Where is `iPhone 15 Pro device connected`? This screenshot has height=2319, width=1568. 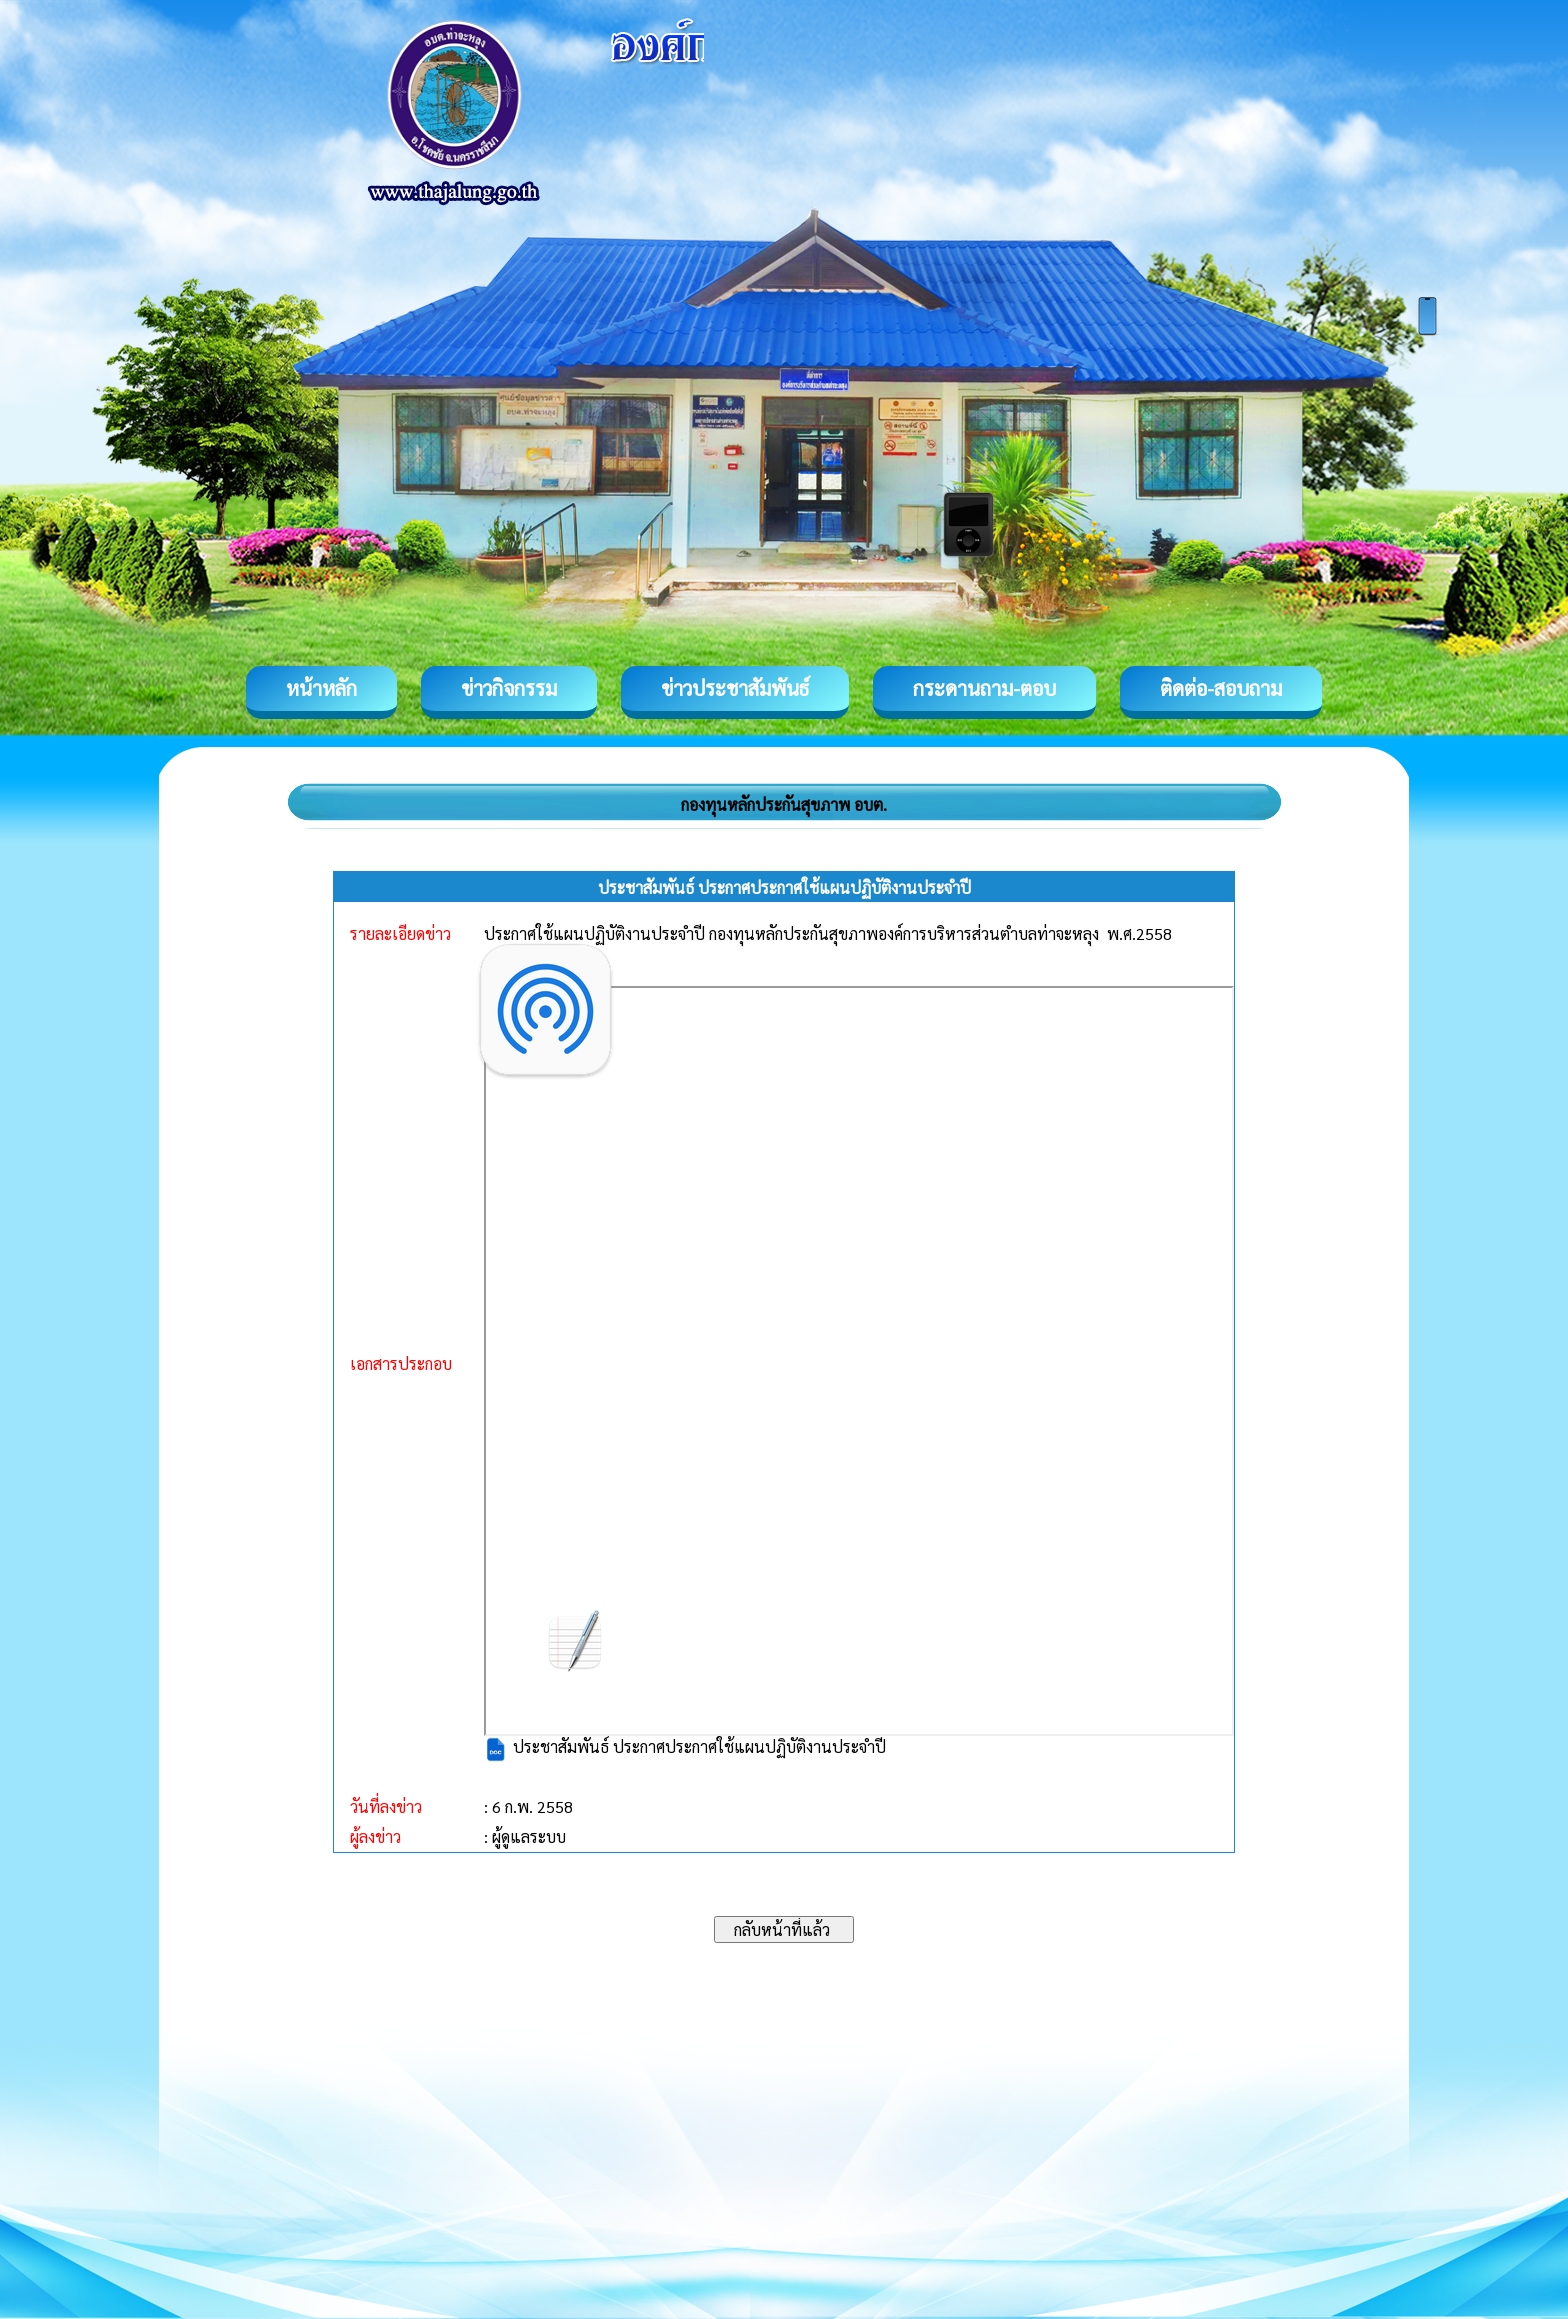
iPhone 15 Pro device connected is located at coordinates (1427, 316).